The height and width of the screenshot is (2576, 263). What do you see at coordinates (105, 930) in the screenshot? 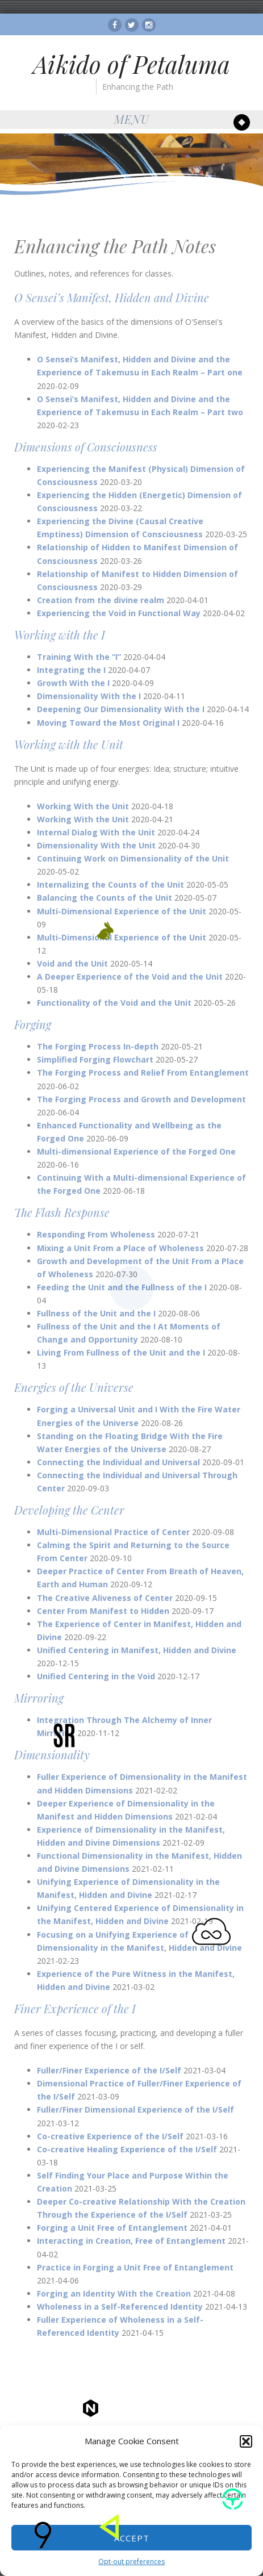
I see `vowpal wabbit machine learning library logo` at bounding box center [105, 930].